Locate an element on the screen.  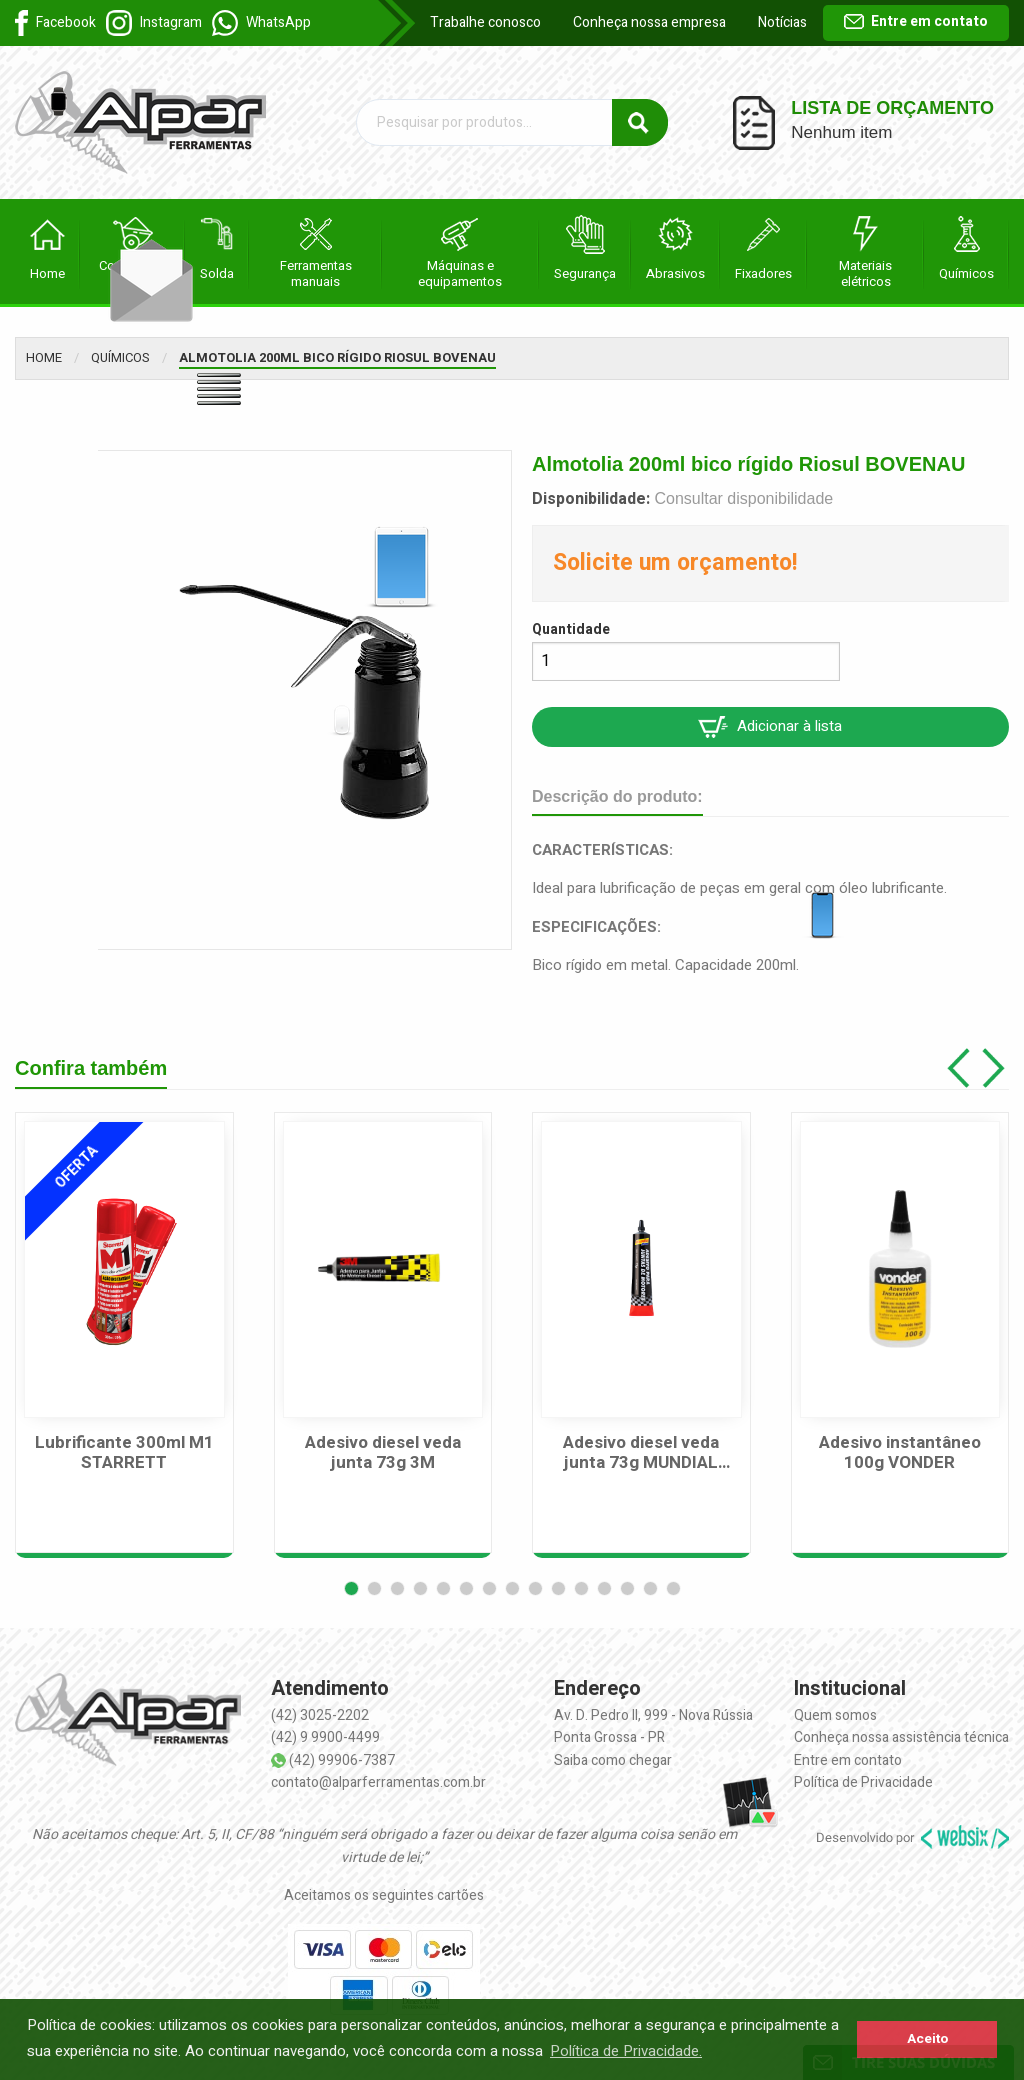
bluetooth mouse connected is located at coordinates (342, 721).